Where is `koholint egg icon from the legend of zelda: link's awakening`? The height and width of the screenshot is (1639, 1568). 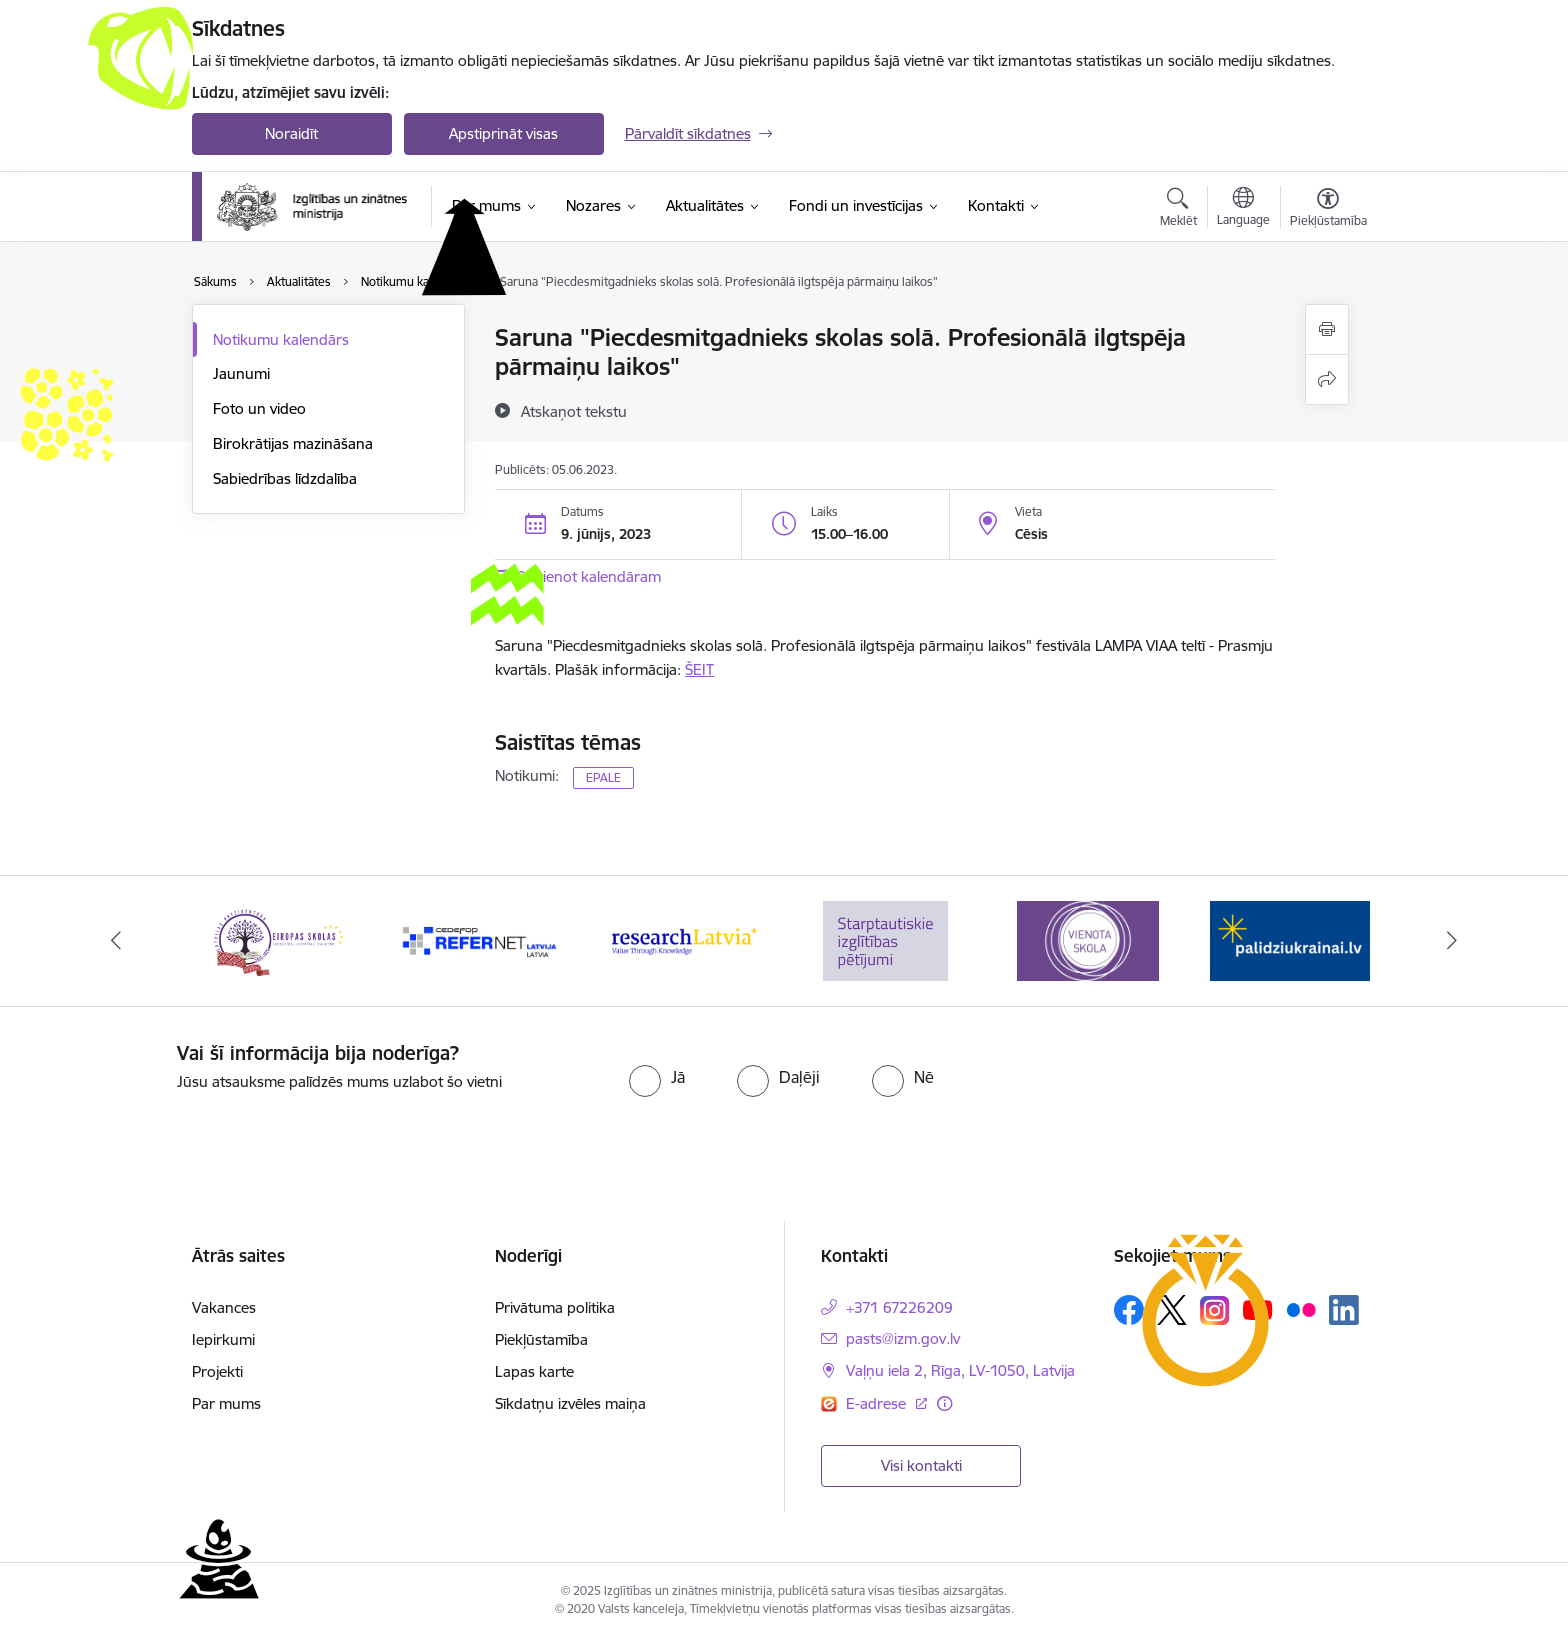 koholint egg icon from the legend of zelda: link's awakening is located at coordinates (218, 1557).